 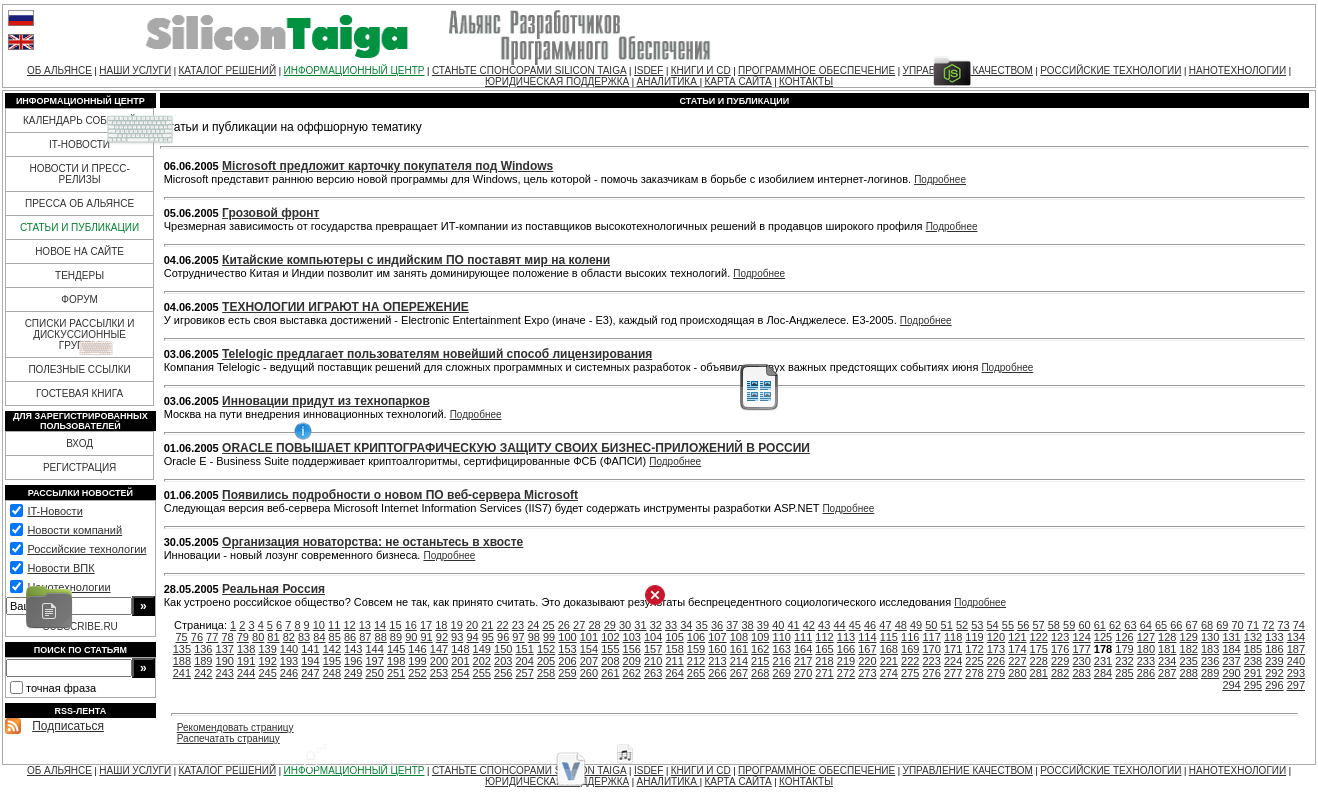 I want to click on access help or about information, so click(x=303, y=431).